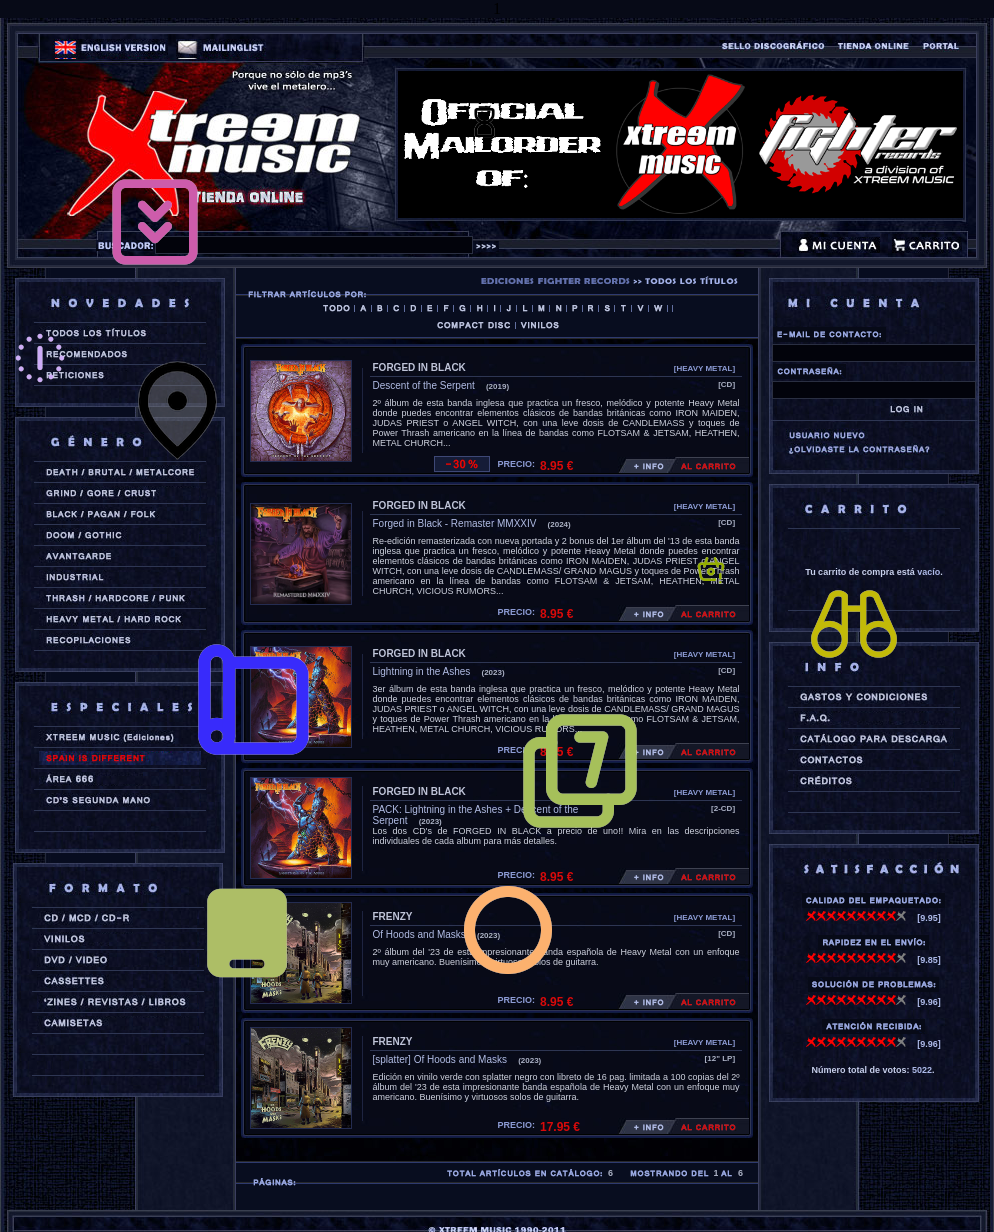 Image resolution: width=994 pixels, height=1232 pixels. Describe the element at coordinates (711, 569) in the screenshot. I see `indicates an issue with your shopping basket` at that location.